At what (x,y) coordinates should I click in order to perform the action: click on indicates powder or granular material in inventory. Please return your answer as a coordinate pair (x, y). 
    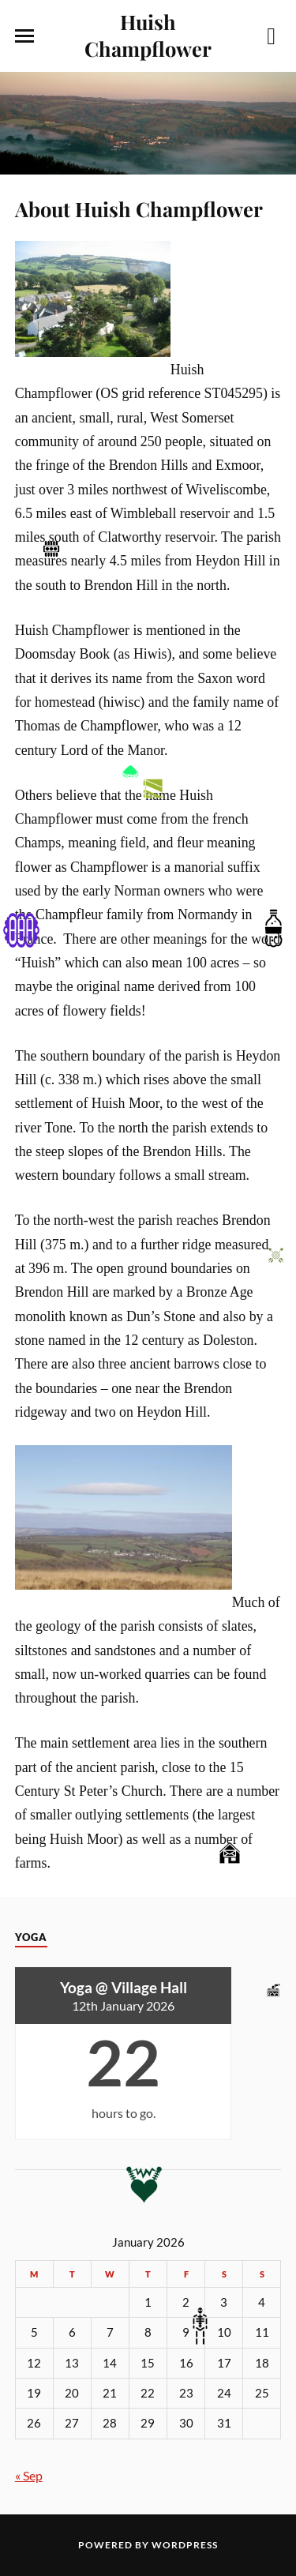
    Looking at the image, I should click on (130, 772).